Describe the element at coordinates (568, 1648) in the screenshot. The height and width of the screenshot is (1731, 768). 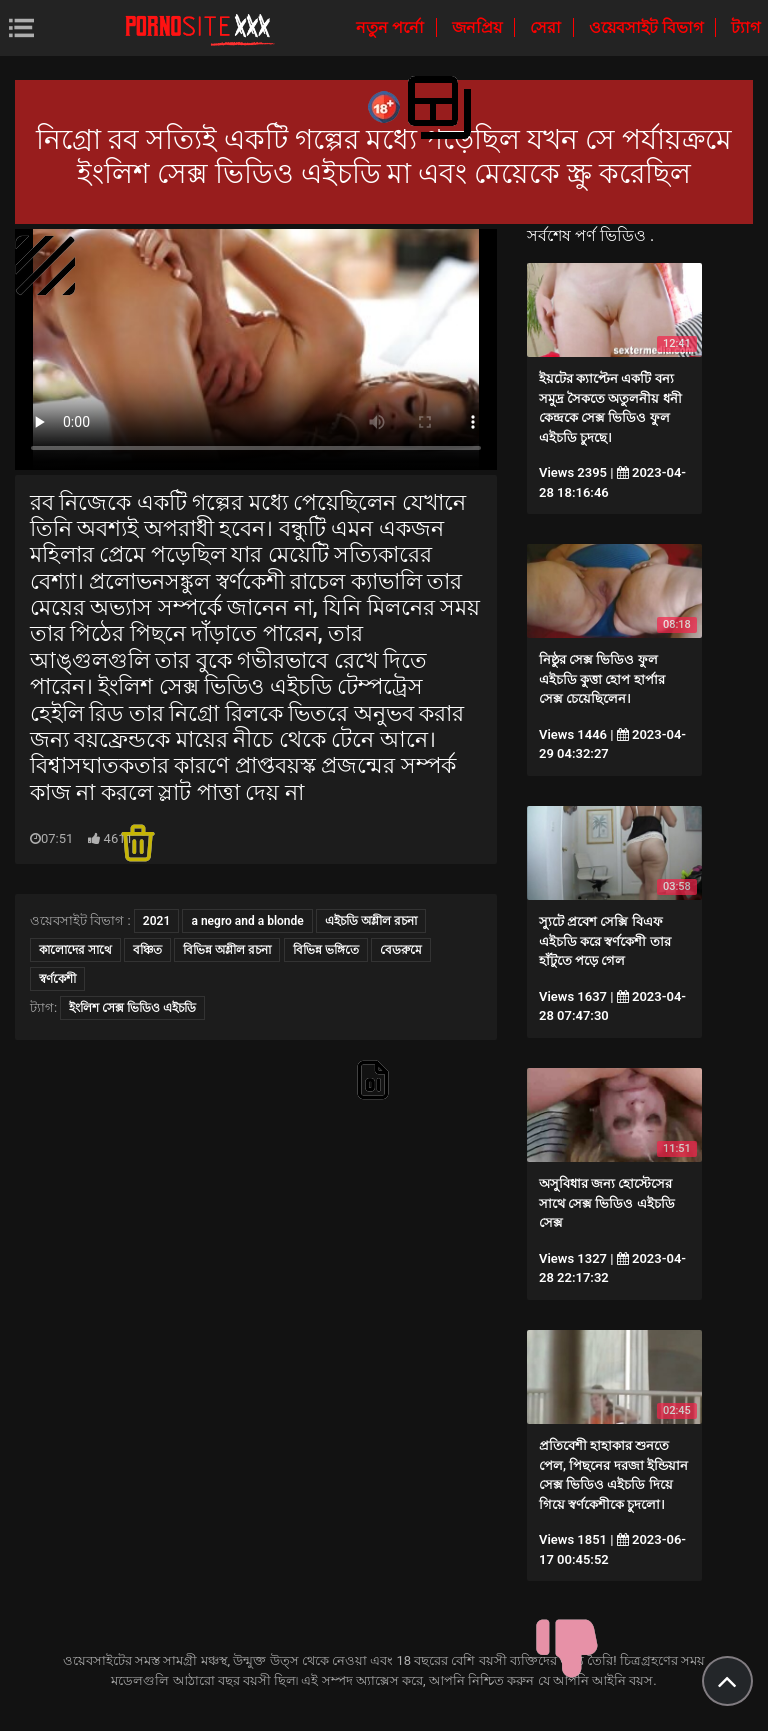
I see `dislike or downvote content` at that location.